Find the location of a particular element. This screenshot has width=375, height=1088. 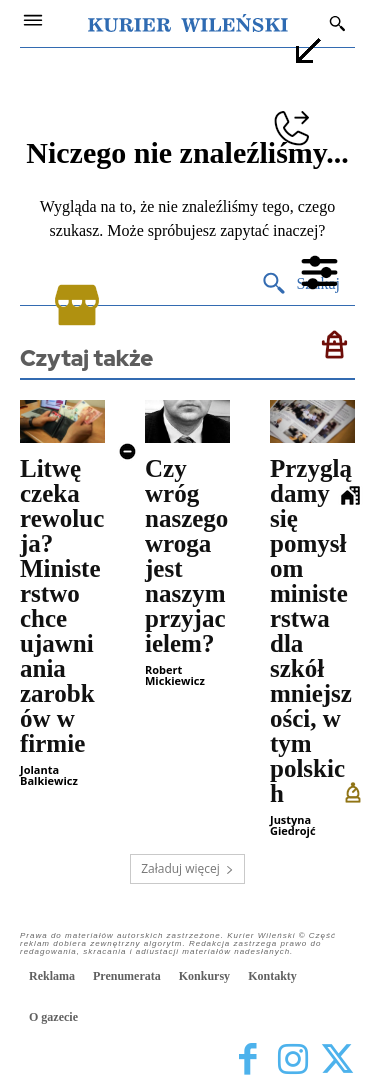

indicates an incoming call was received is located at coordinates (307, 51).